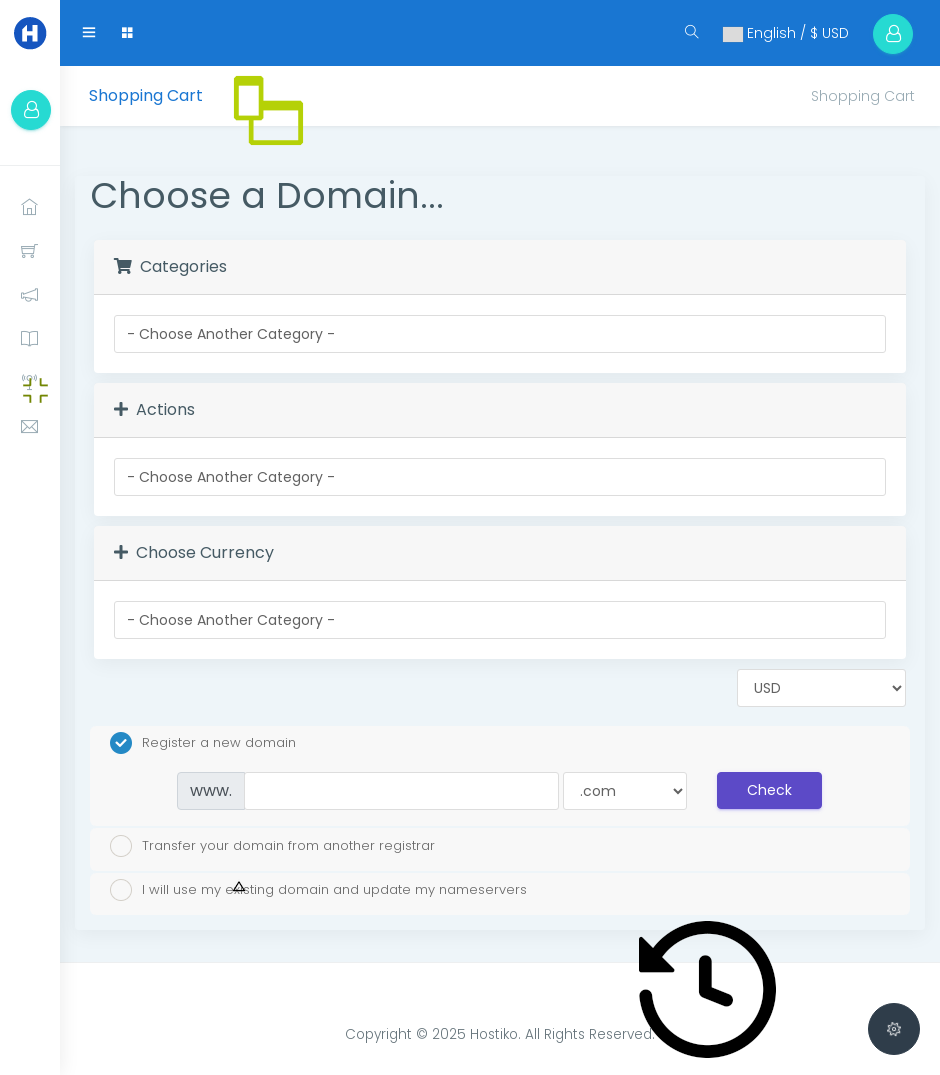 The height and width of the screenshot is (1075, 940). I want to click on view history or recent activity, so click(707, 989).